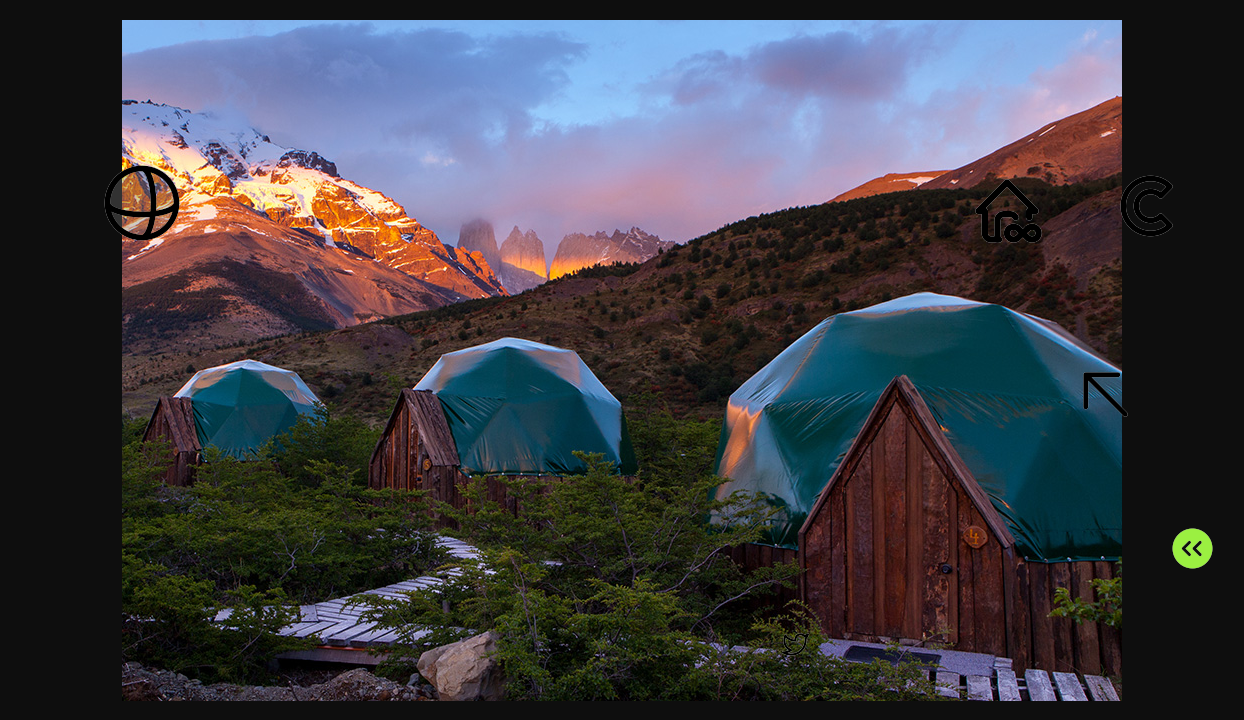  I want to click on go back to the beginning, so click(1192, 548).